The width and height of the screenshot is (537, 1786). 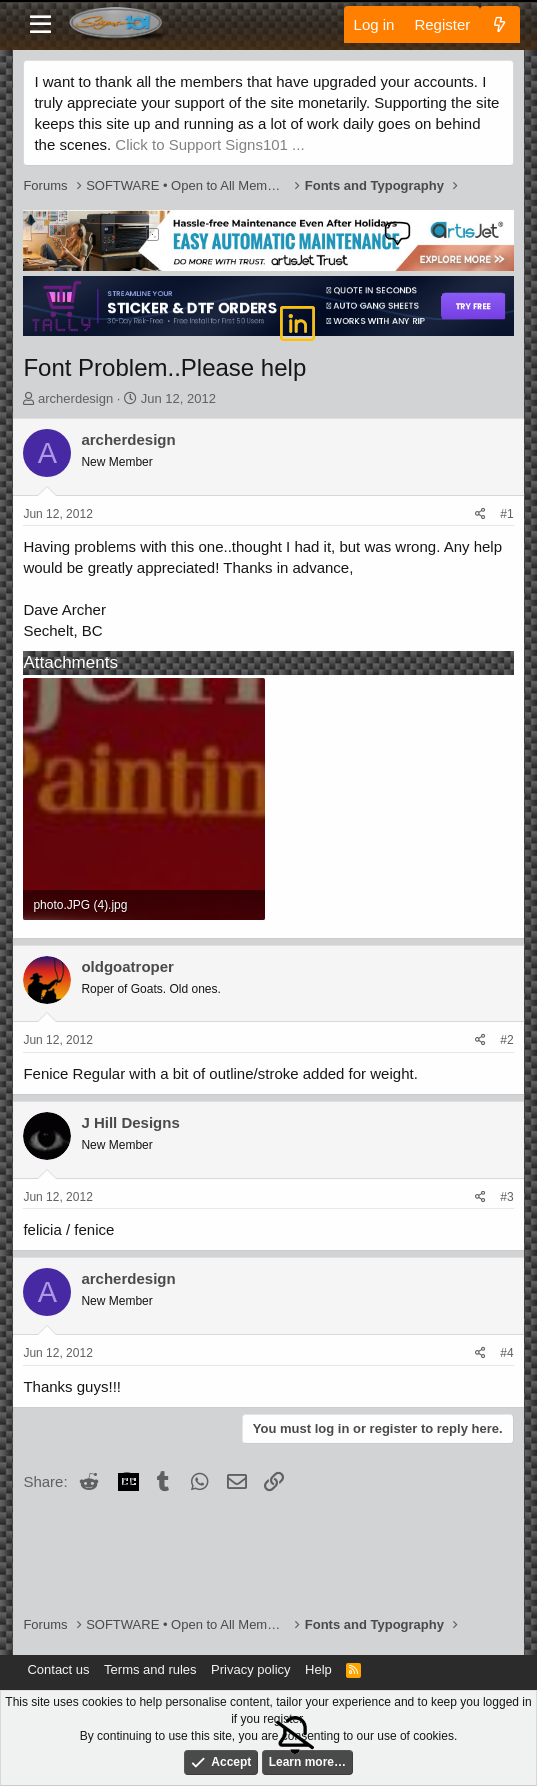 I want to click on mute notifications, so click(x=295, y=1735).